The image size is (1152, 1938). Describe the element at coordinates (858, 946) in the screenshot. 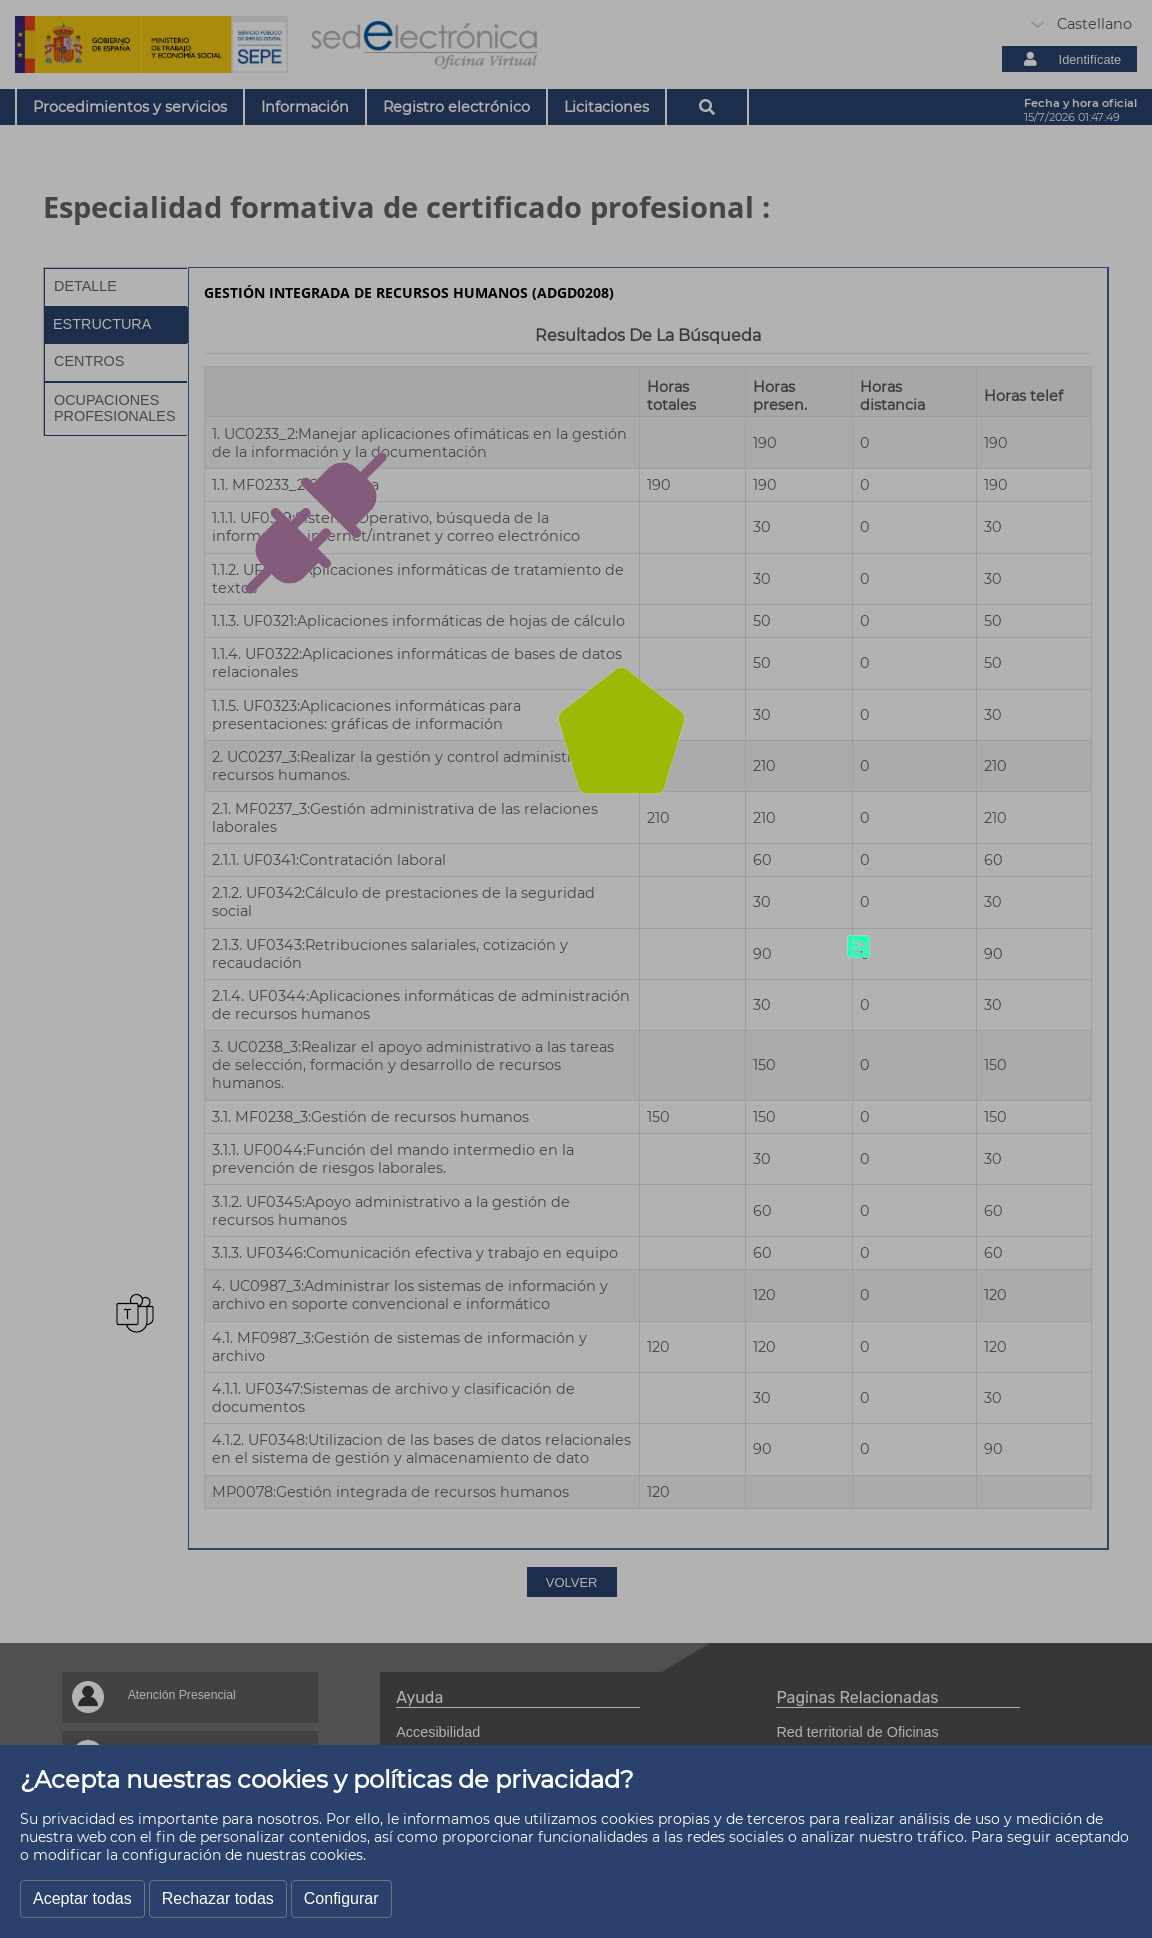

I see `greater than or equal to mathematical operator` at that location.